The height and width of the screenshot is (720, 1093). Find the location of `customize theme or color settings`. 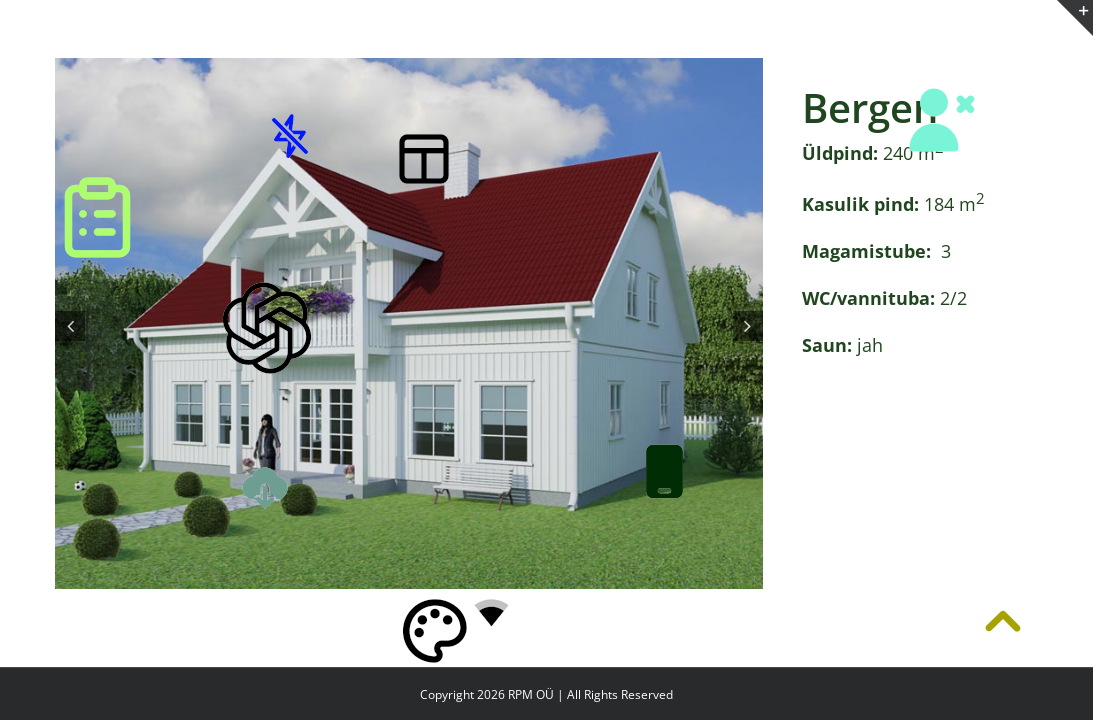

customize theme or color settings is located at coordinates (435, 631).